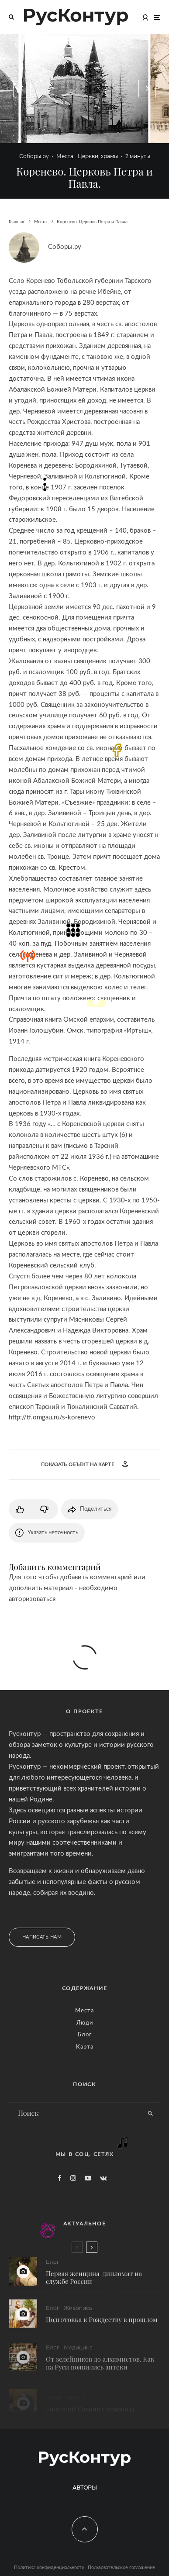  Describe the element at coordinates (28, 956) in the screenshot. I see `access radio or audio streaming` at that location.